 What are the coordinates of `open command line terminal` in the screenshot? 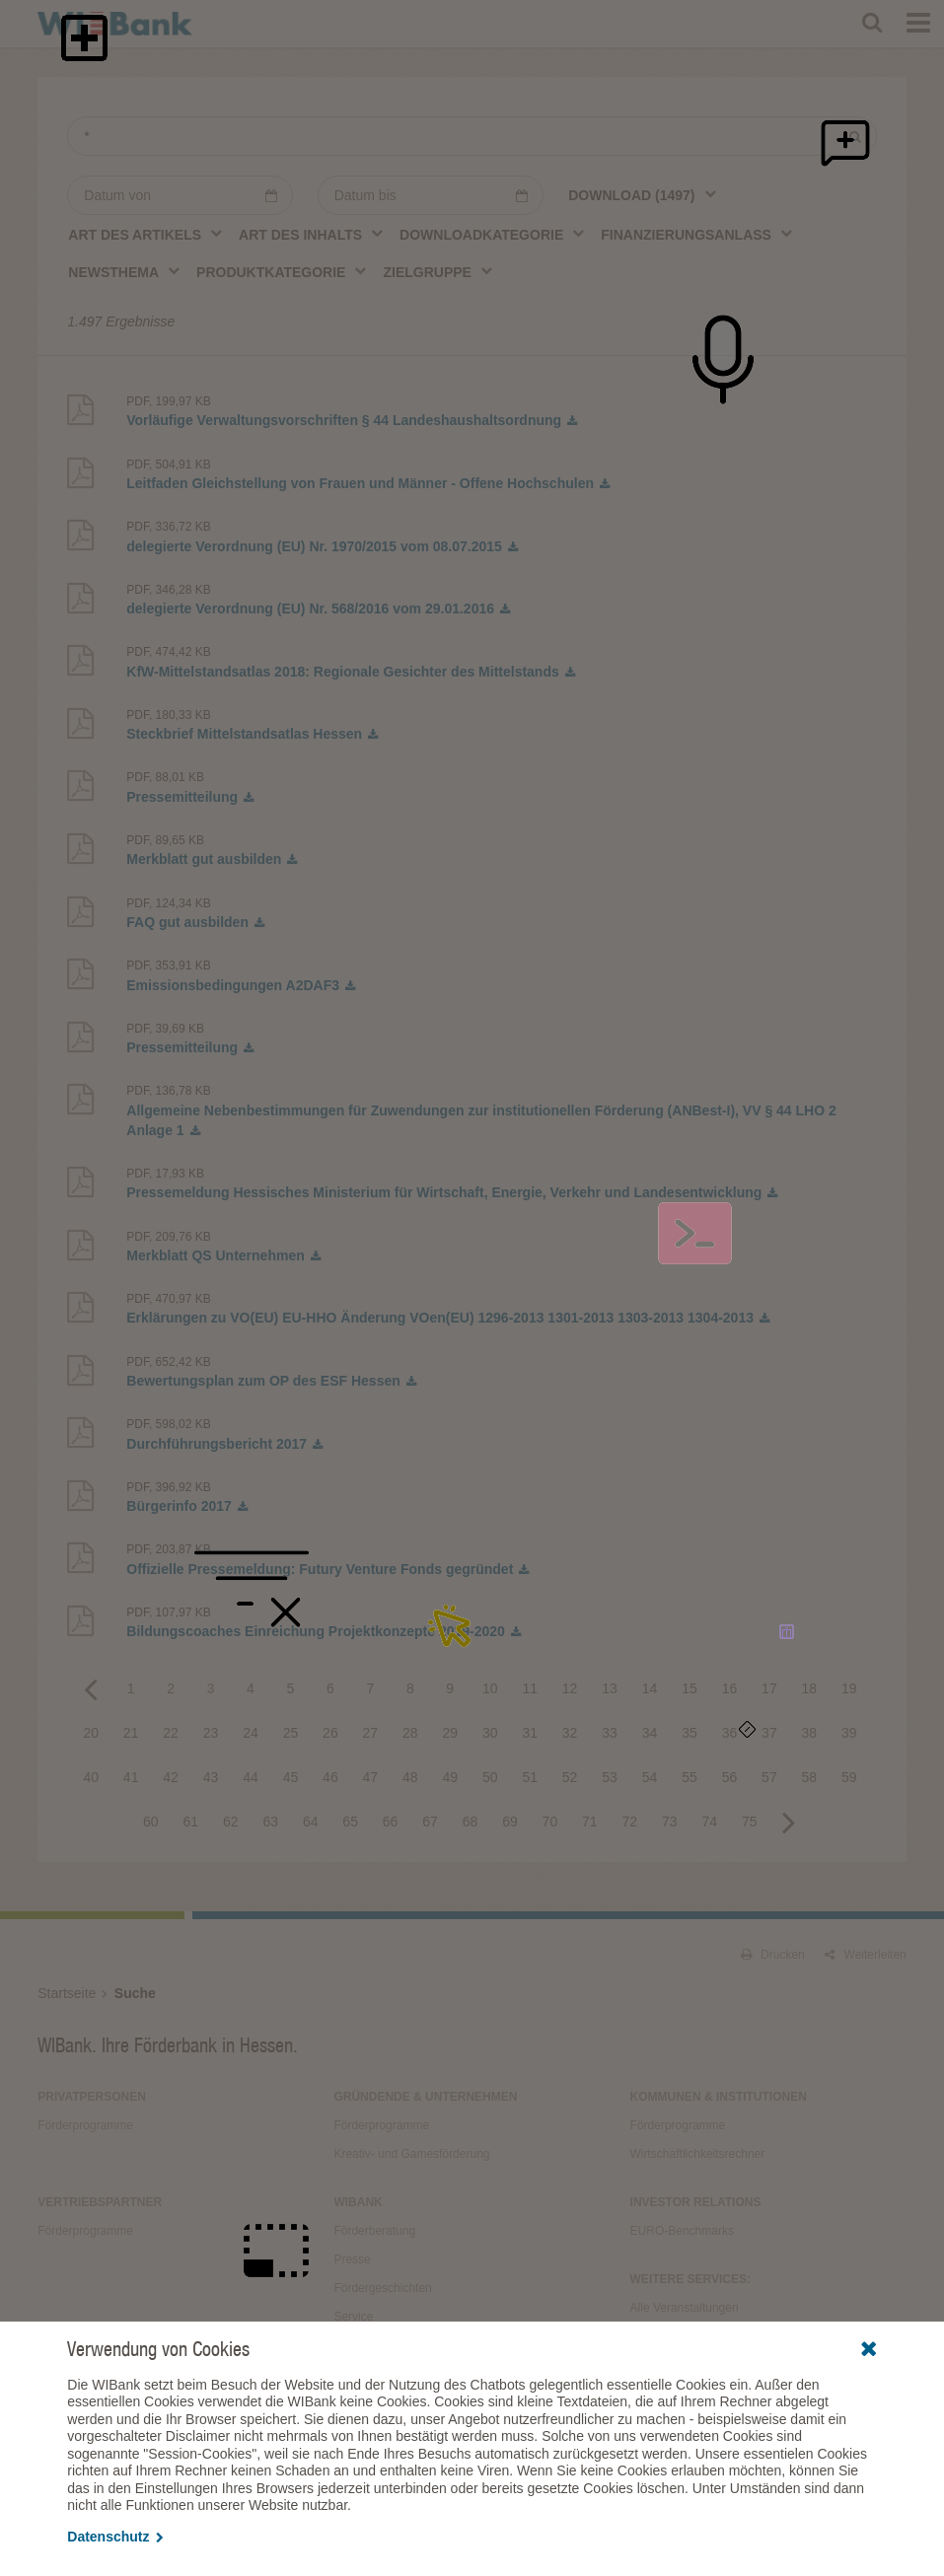 It's located at (694, 1233).